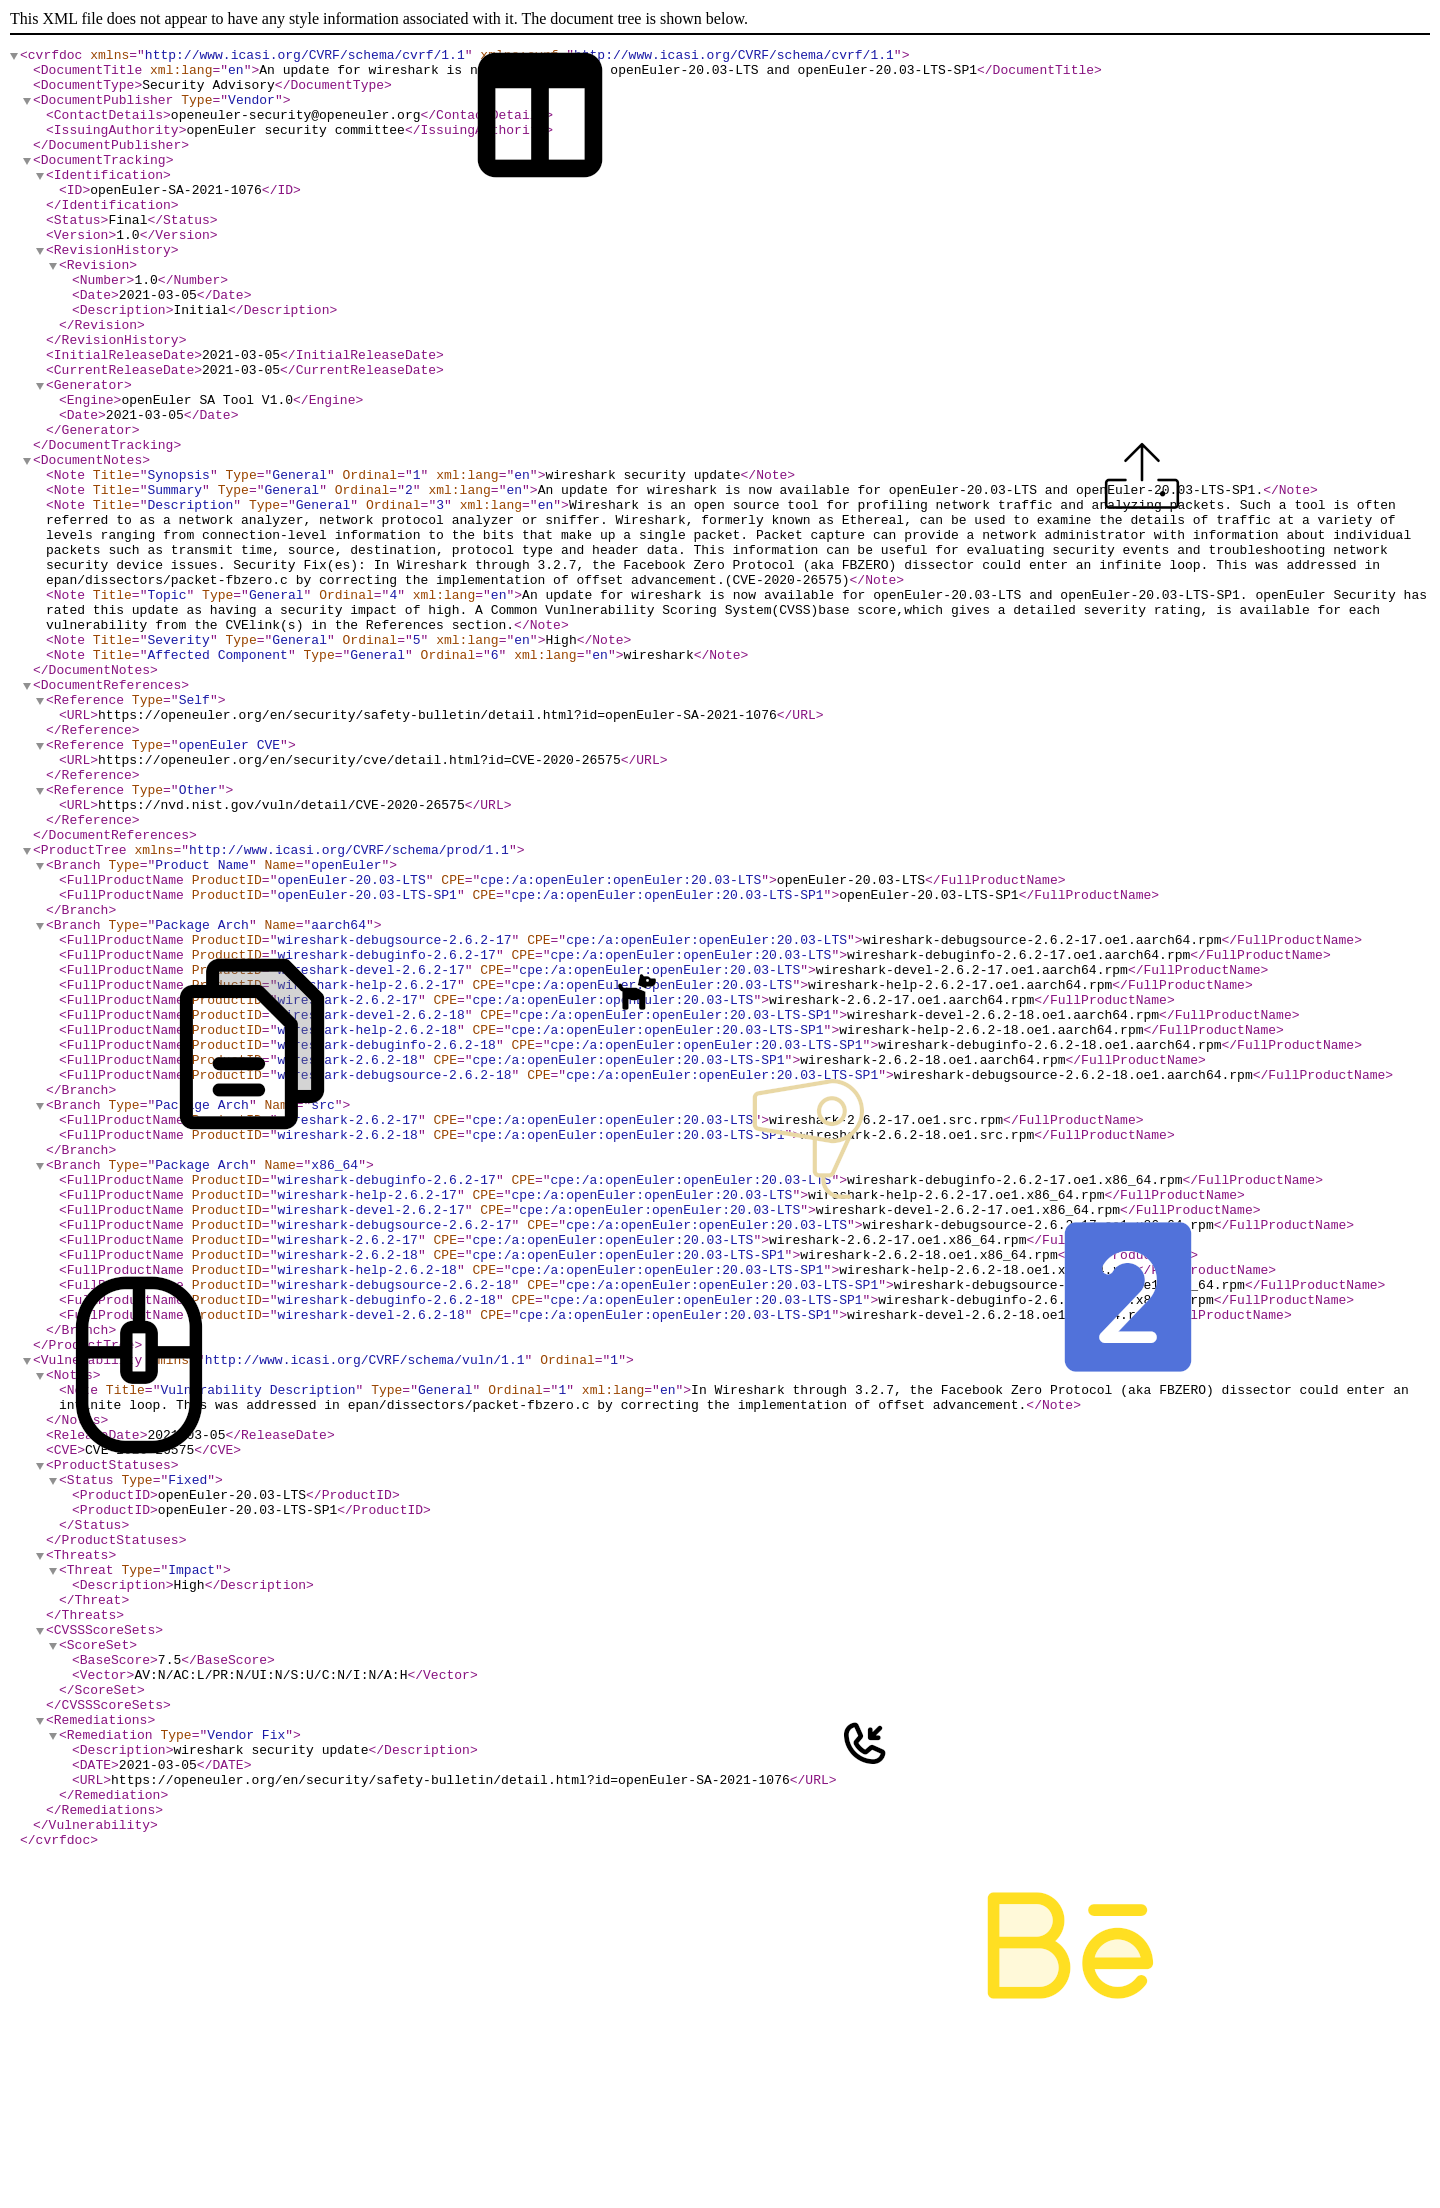  What do you see at coordinates (865, 1742) in the screenshot?
I see `incoming call notification` at bounding box center [865, 1742].